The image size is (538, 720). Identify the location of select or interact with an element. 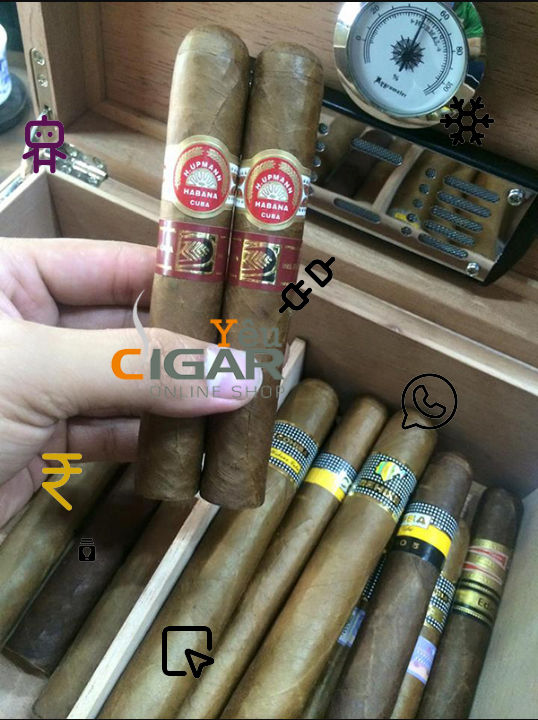
(187, 651).